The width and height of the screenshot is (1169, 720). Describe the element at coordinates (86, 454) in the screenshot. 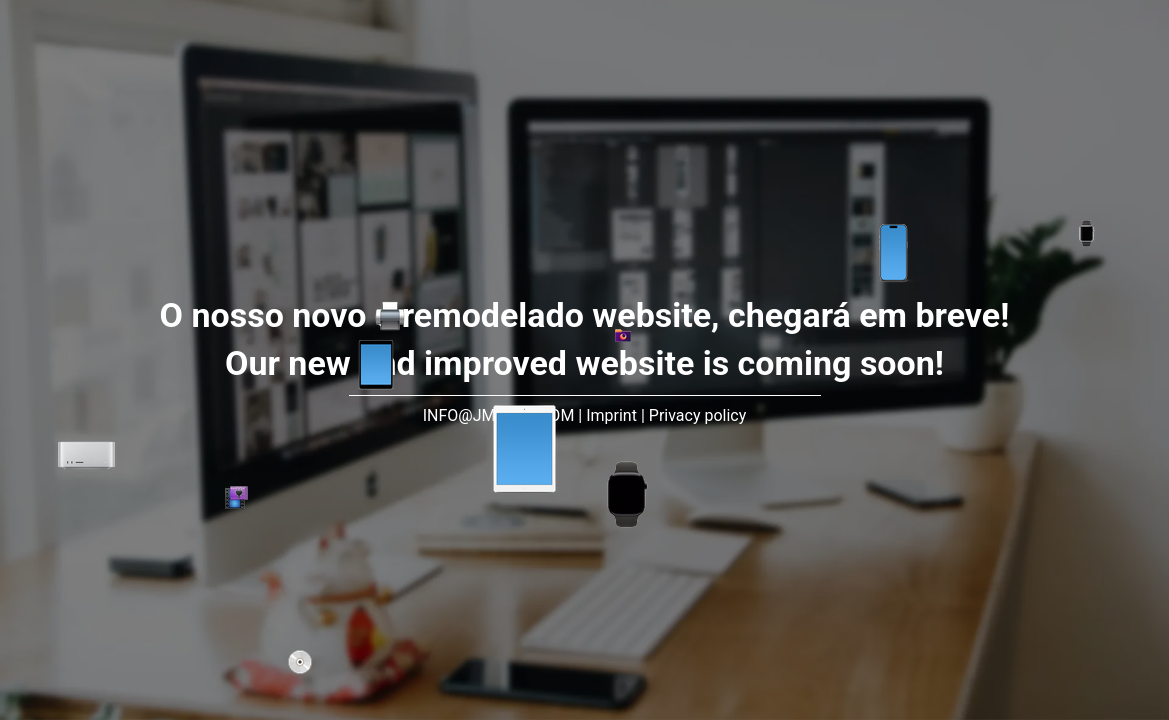

I see `mac studio desktop computer` at that location.